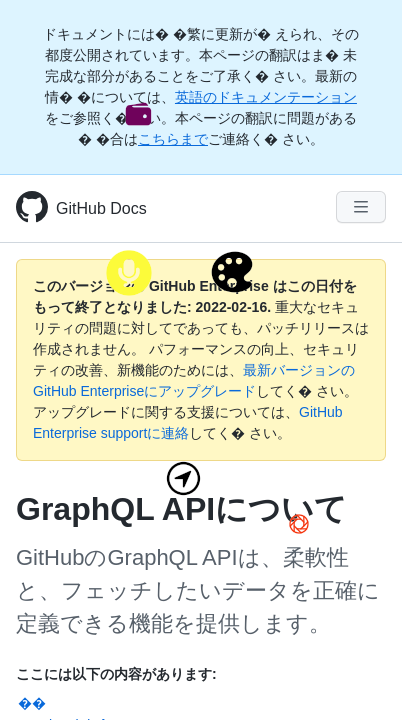 This screenshot has height=720, width=402. What do you see at coordinates (138, 114) in the screenshot?
I see `access your wallet or payment methods` at bounding box center [138, 114].